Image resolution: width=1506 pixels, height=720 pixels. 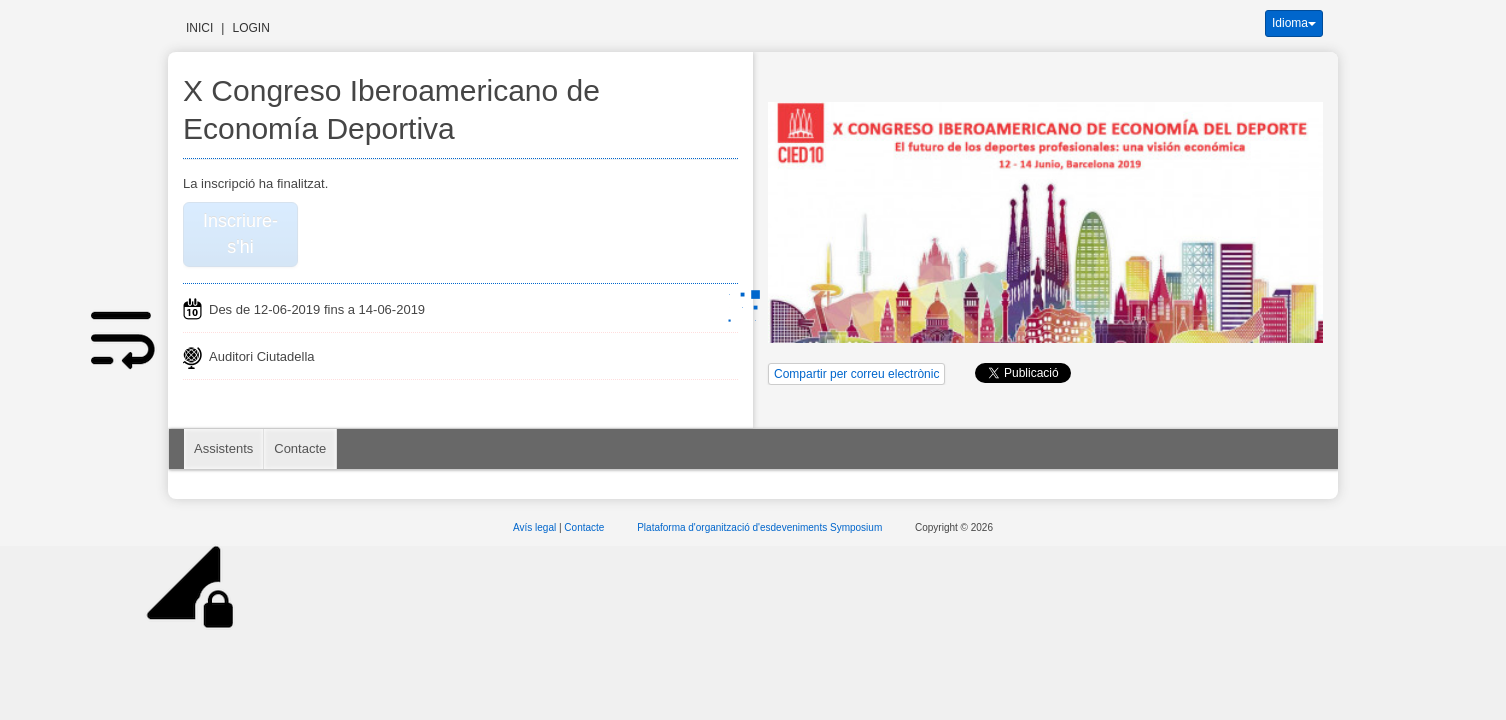 What do you see at coordinates (187, 586) in the screenshot?
I see `indicates a secured or password-protected network connection` at bounding box center [187, 586].